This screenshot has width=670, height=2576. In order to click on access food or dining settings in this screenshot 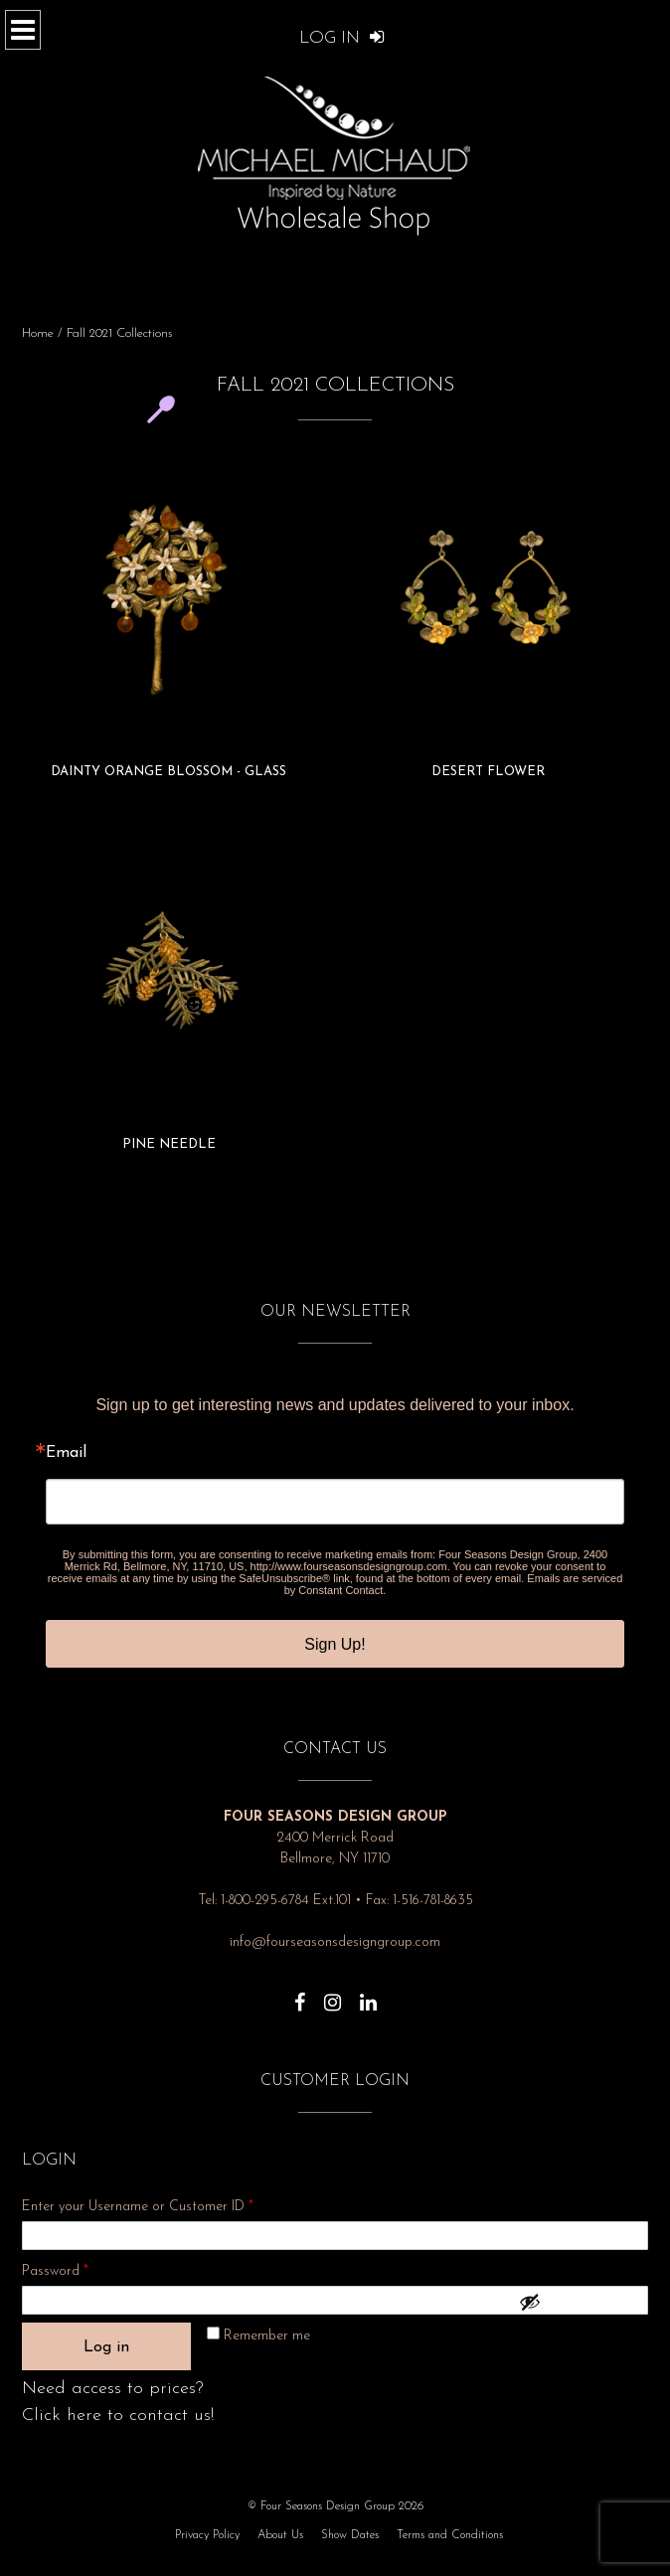, I will do `click(161, 409)`.